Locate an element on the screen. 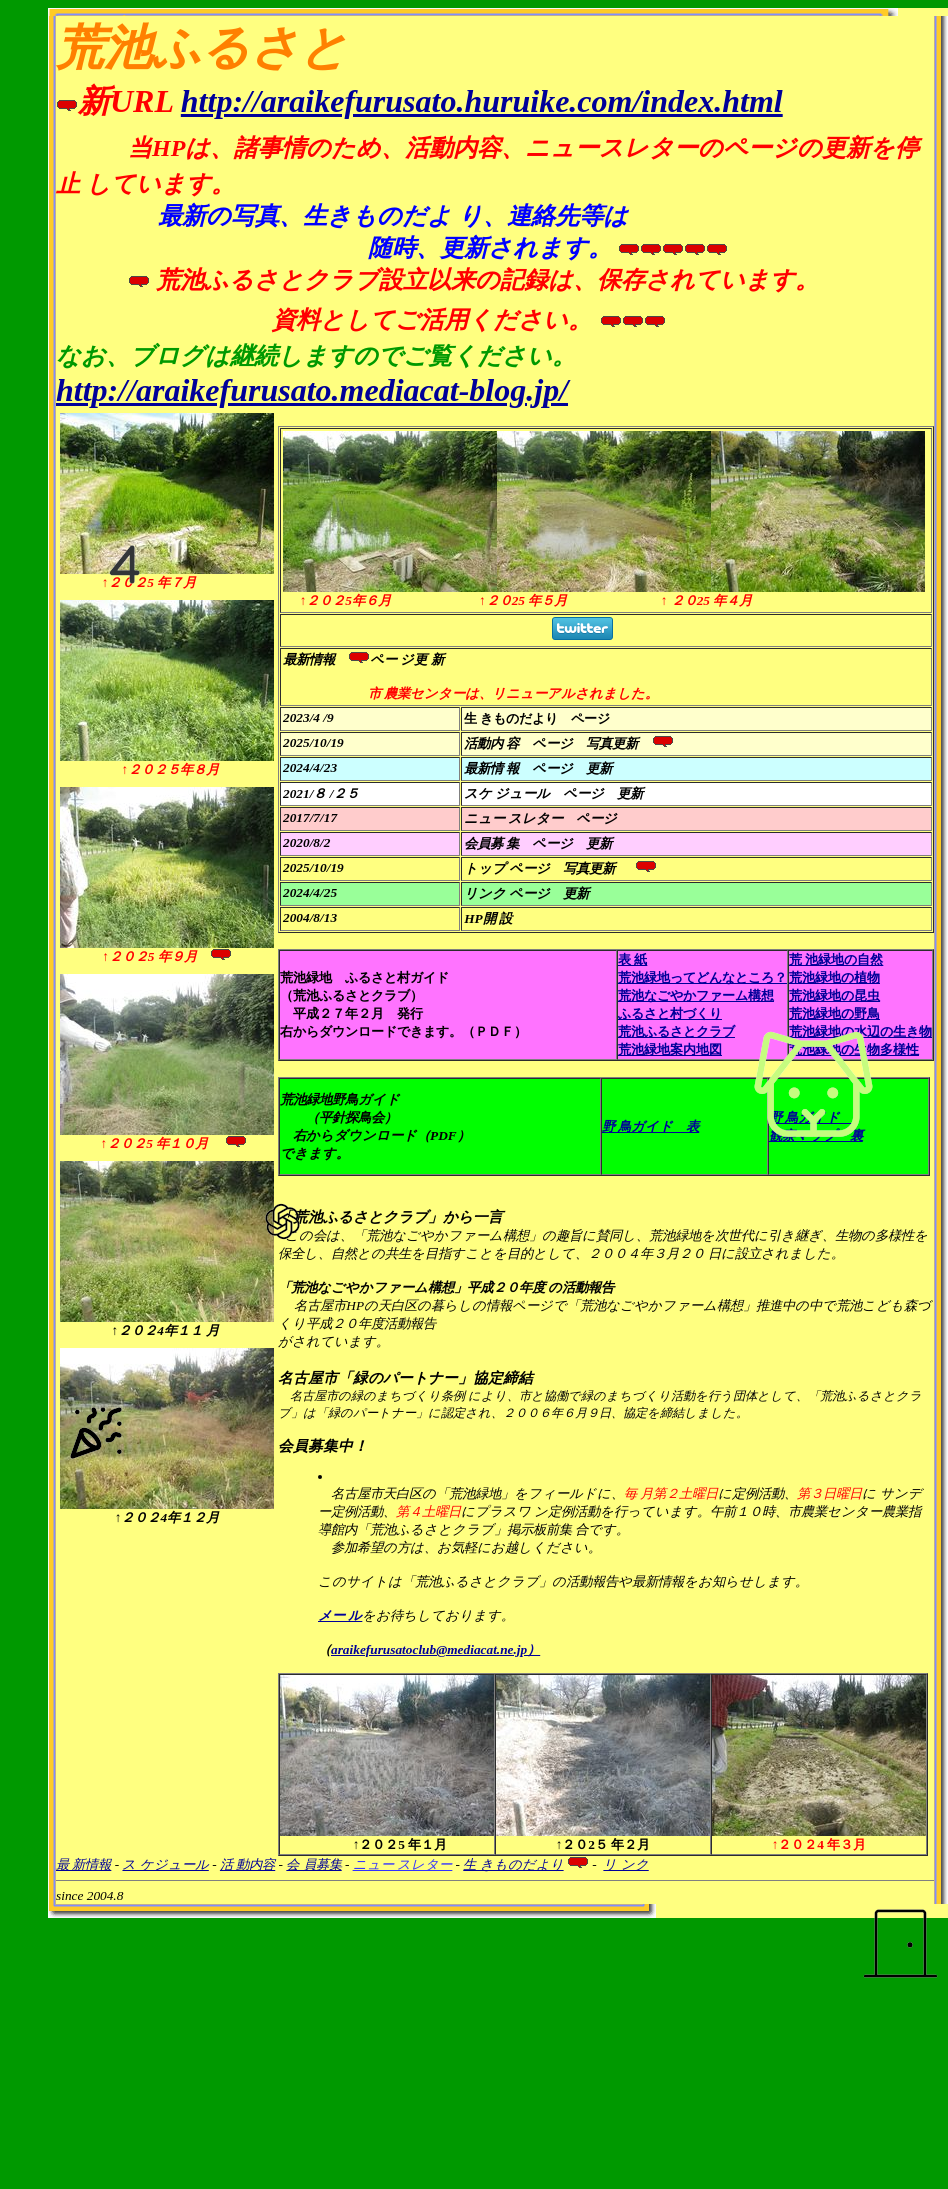 The height and width of the screenshot is (2189, 948). celebrate a completed milestone or achievement is located at coordinates (96, 1433).